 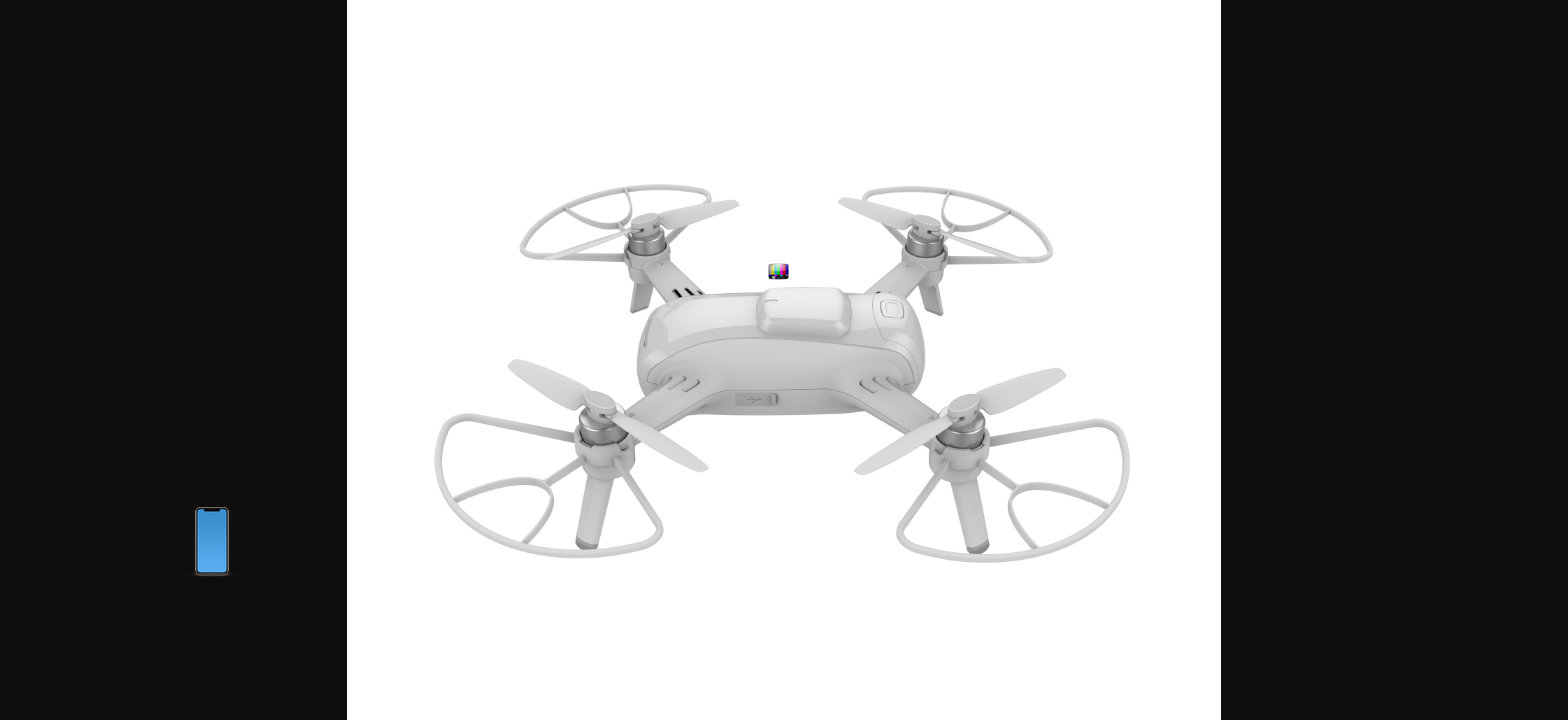 I want to click on iPhone 11 Pro device icon, so click(x=212, y=542).